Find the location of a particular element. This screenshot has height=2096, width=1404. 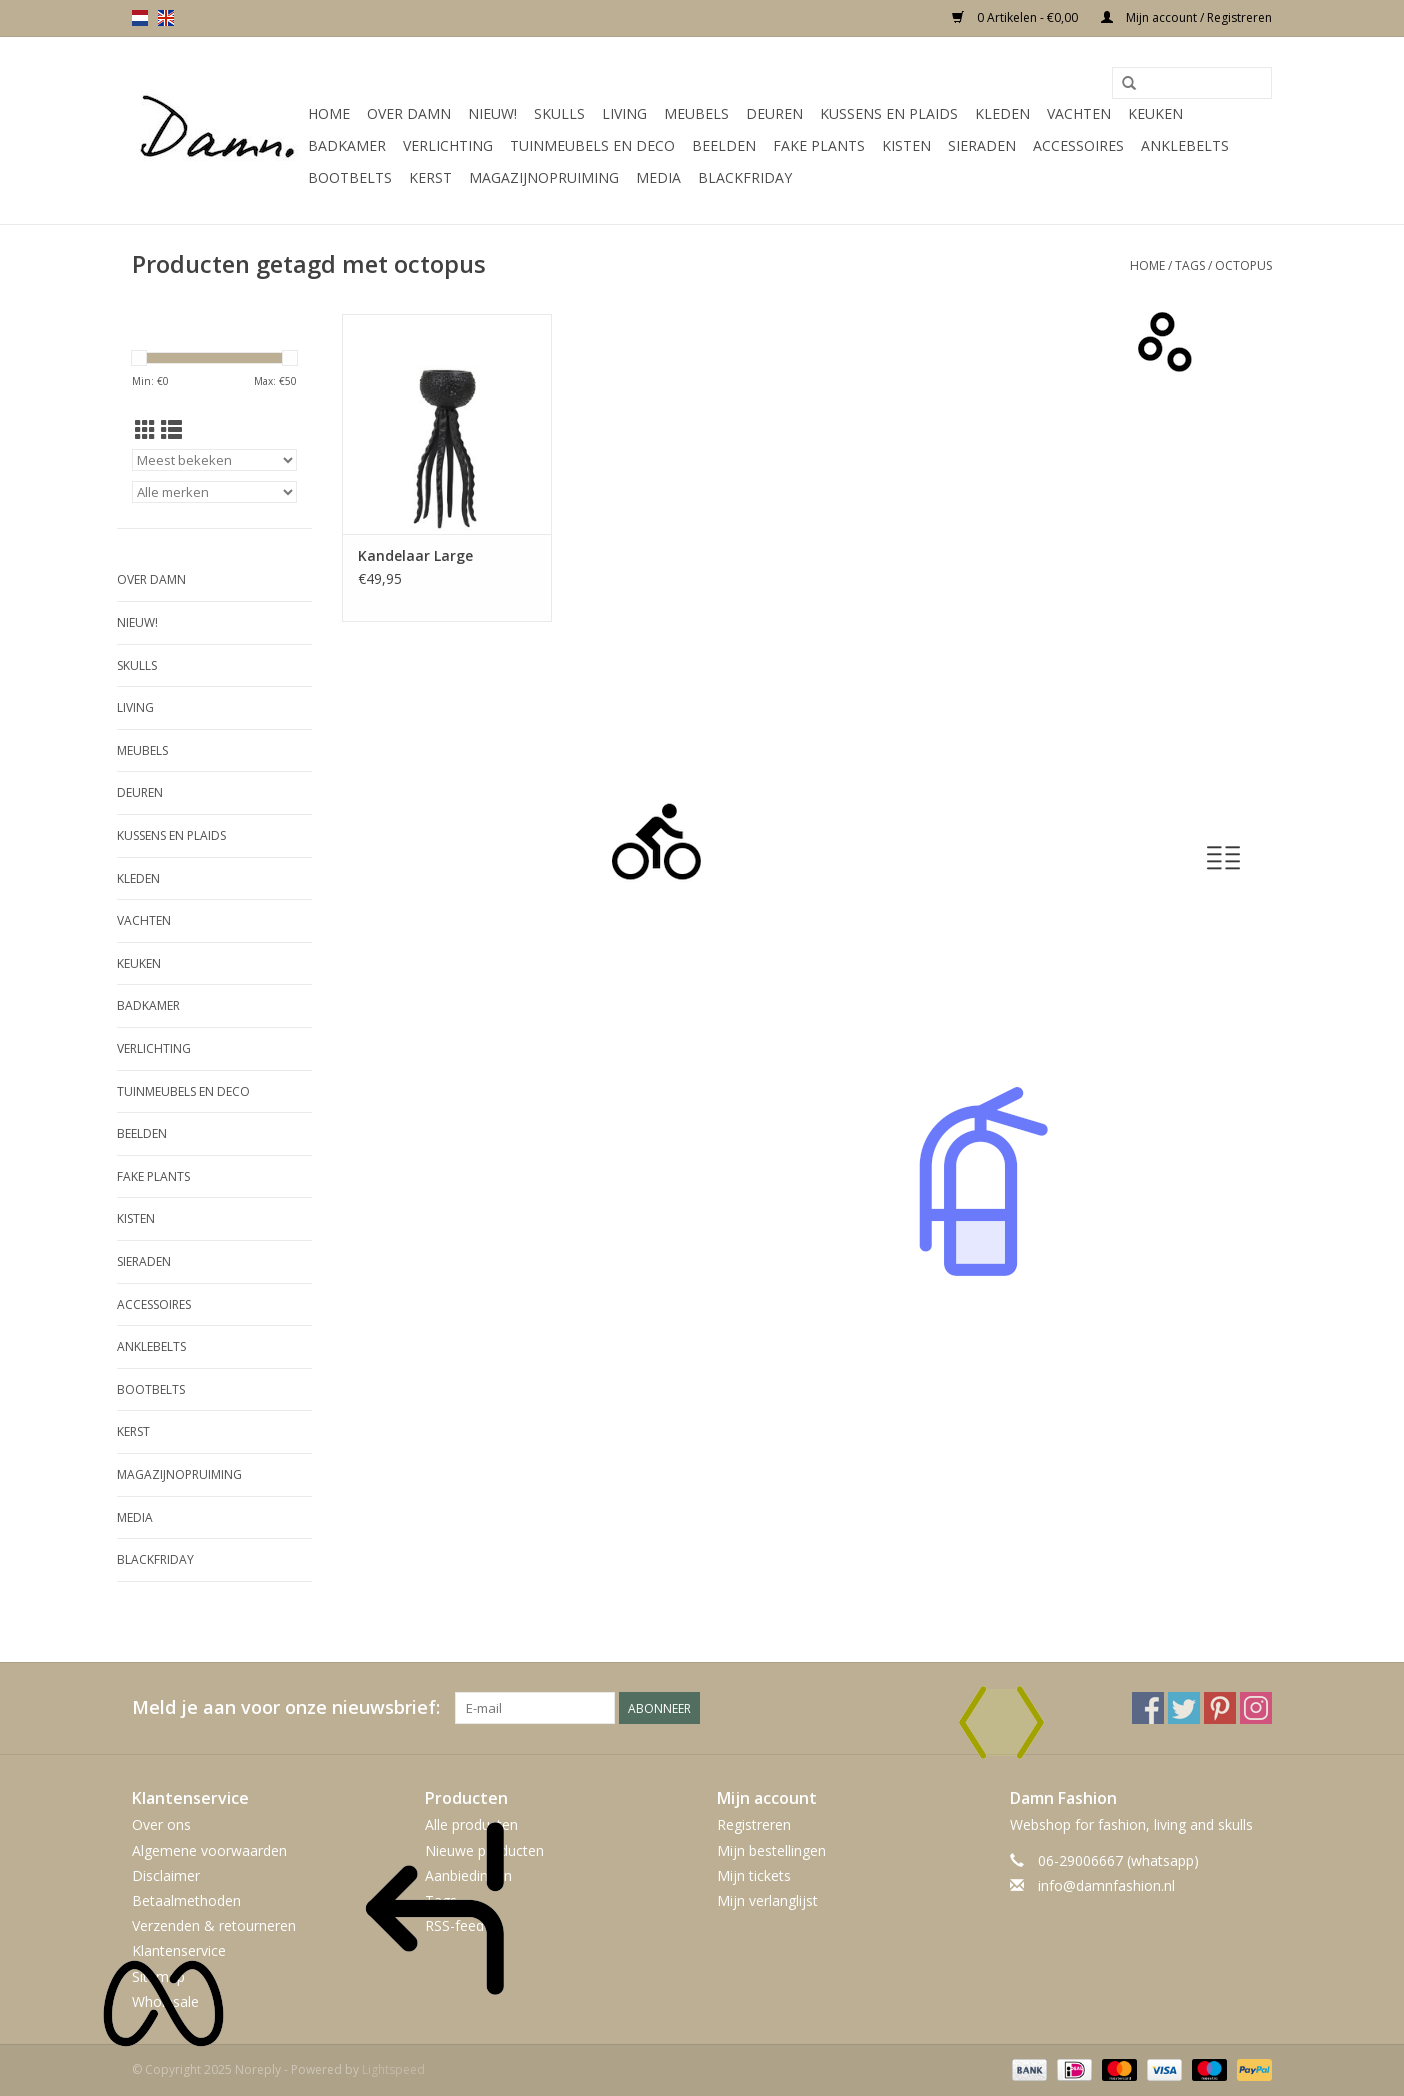

take the next left turn is located at coordinates (443, 1908).